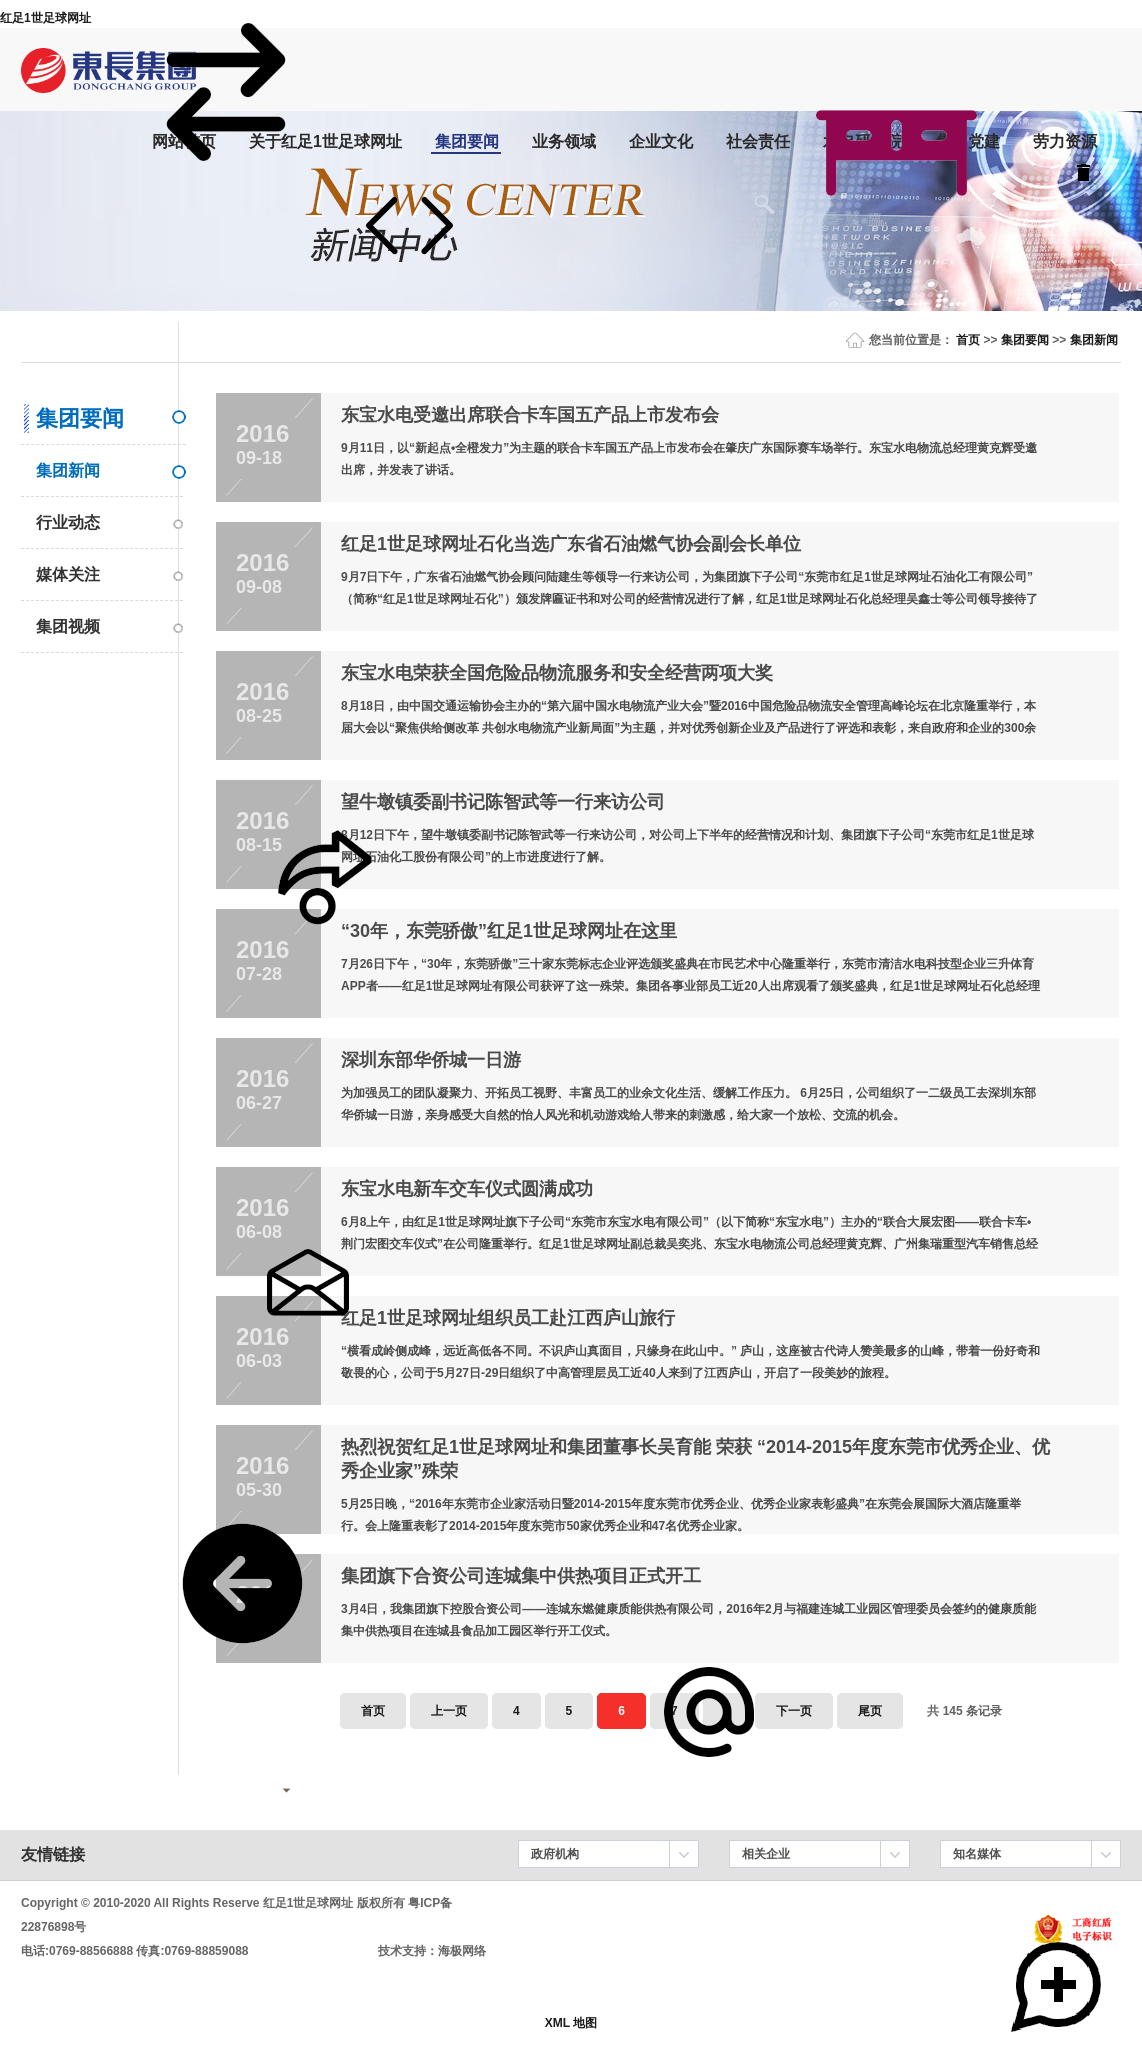 This screenshot has height=2048, width=1142. Describe the element at coordinates (242, 1583) in the screenshot. I see `go back to the previous screen` at that location.